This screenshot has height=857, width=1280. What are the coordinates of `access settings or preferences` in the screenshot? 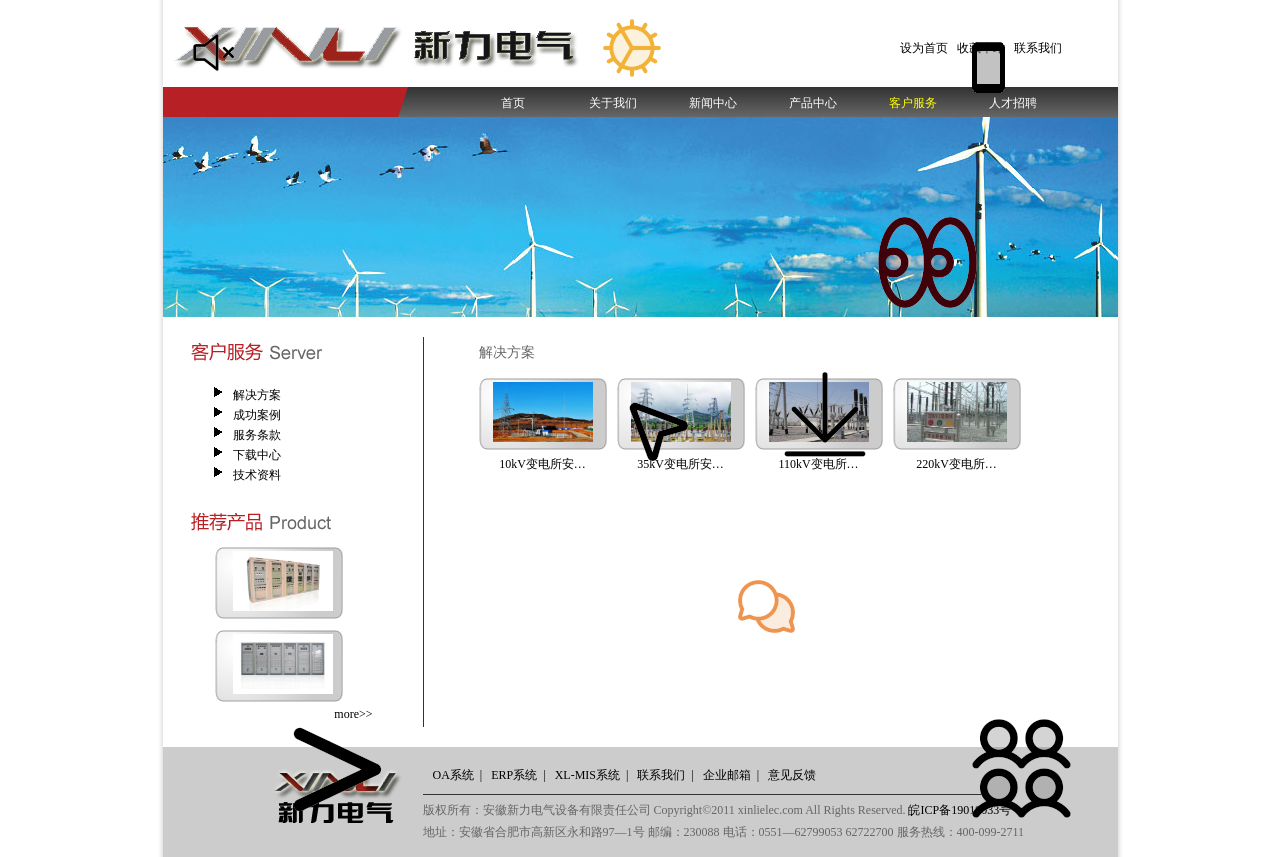 It's located at (632, 48).